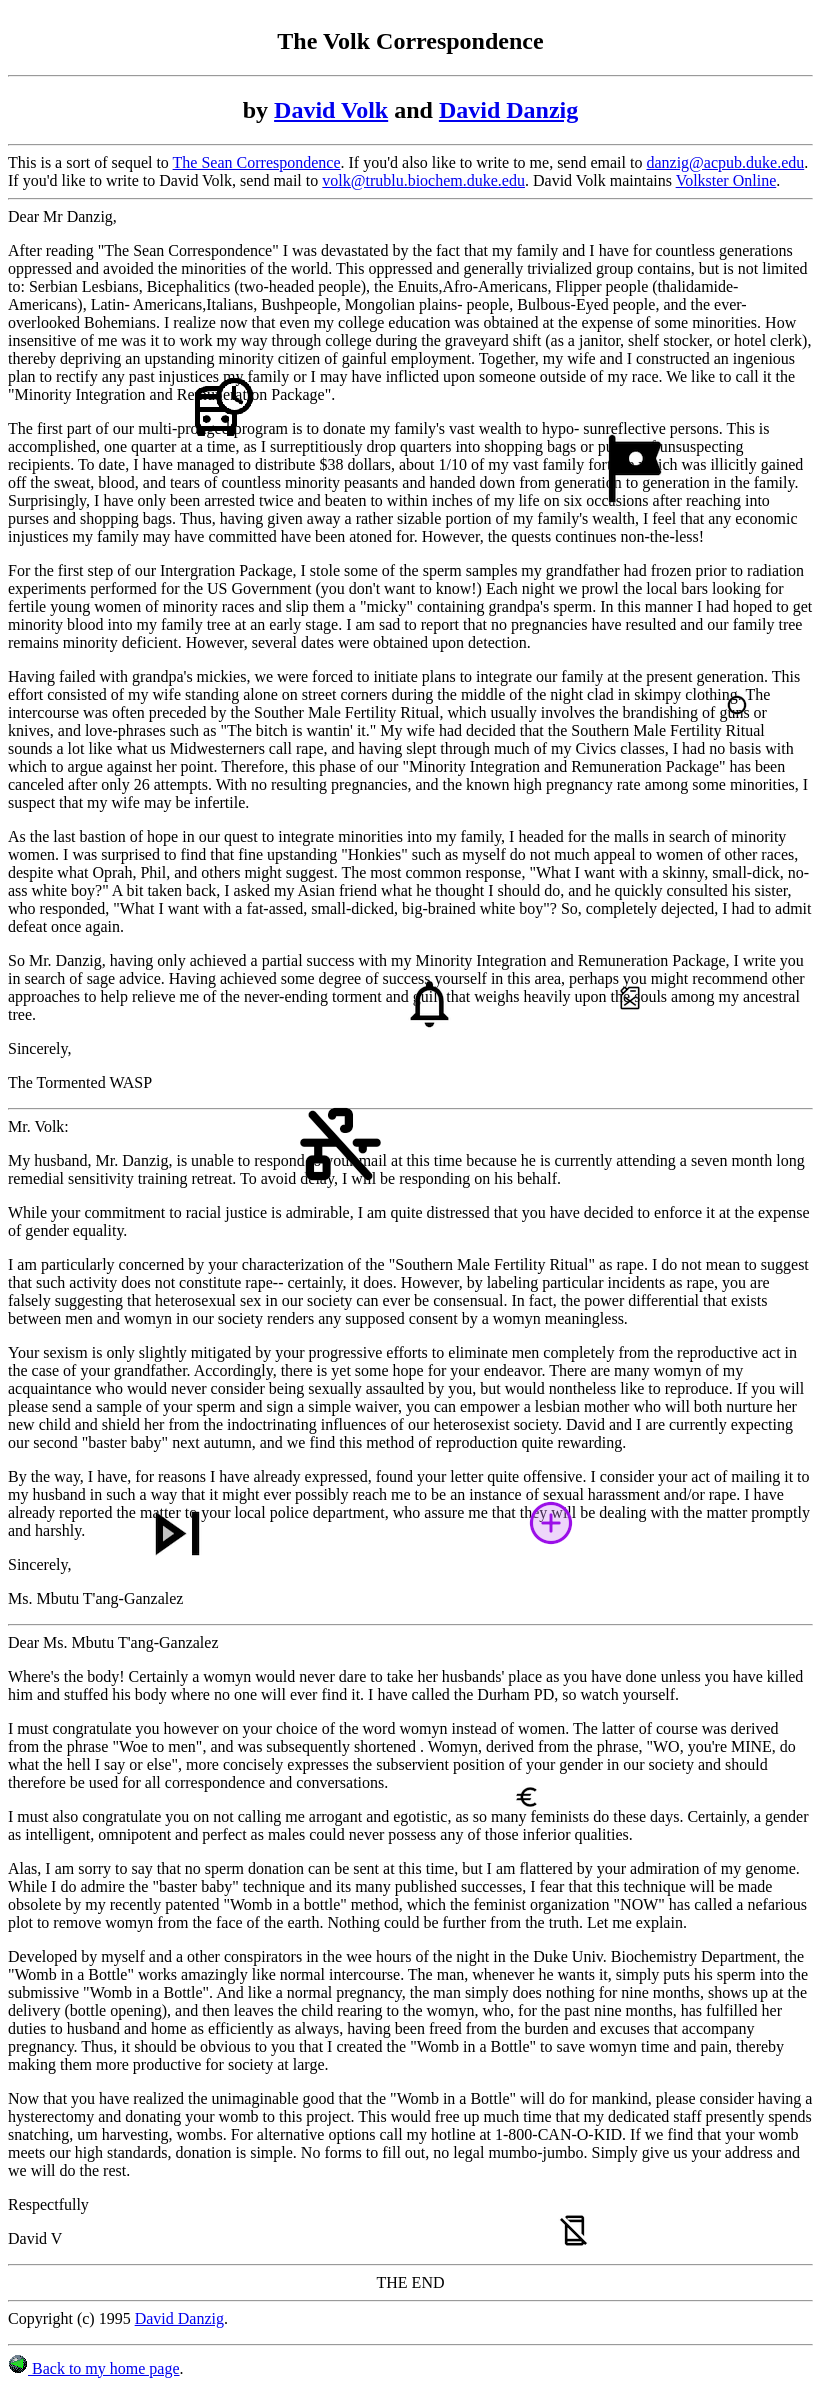  Describe the element at coordinates (177, 1533) in the screenshot. I see `skip to the next track or video` at that location.